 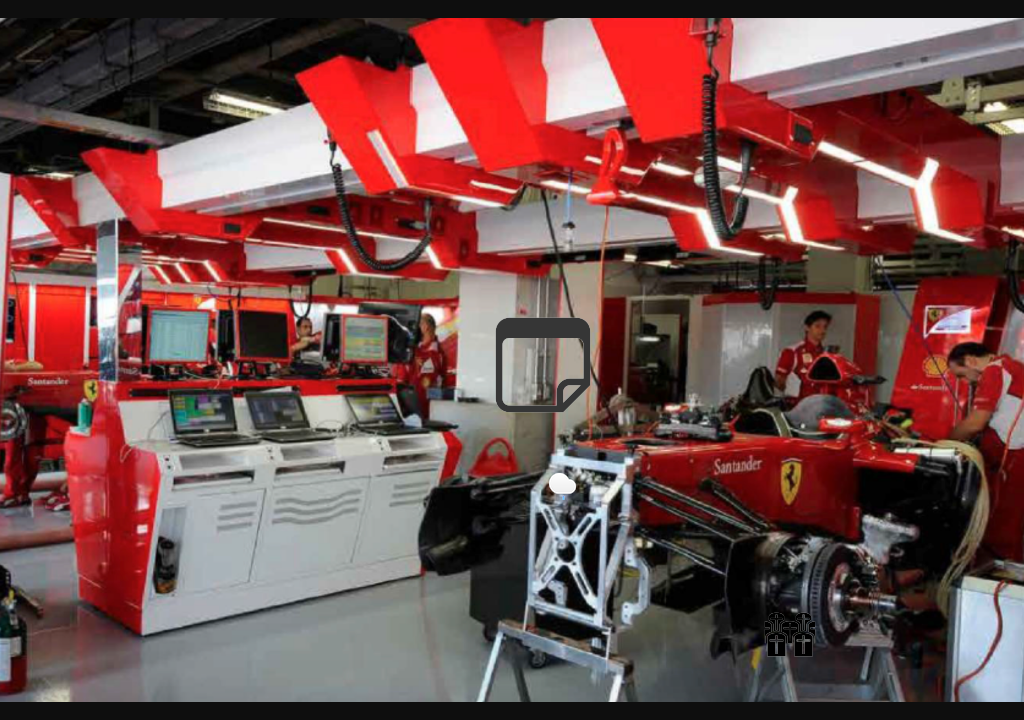 What do you see at coordinates (543, 365) in the screenshot?
I see `access desktop widgets or desklets` at bounding box center [543, 365].